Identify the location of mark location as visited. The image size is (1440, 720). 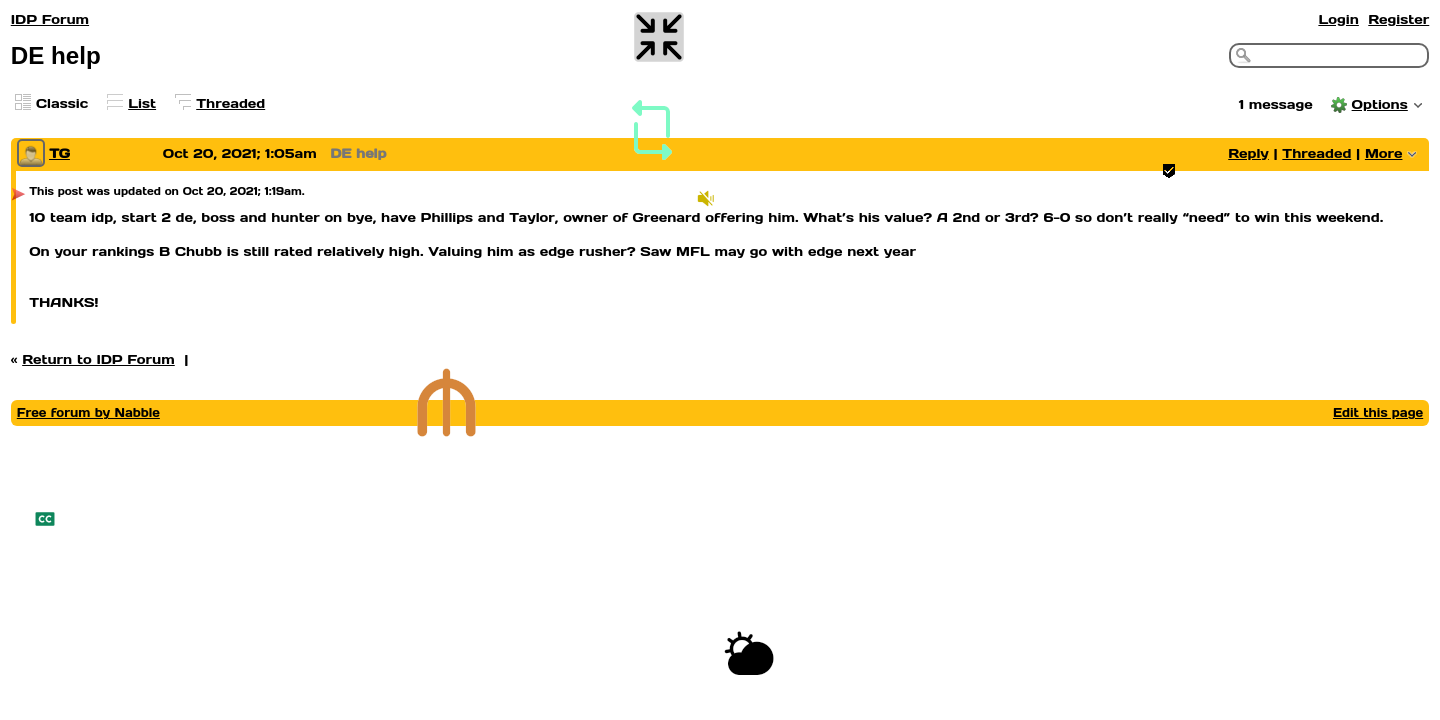
(1169, 171).